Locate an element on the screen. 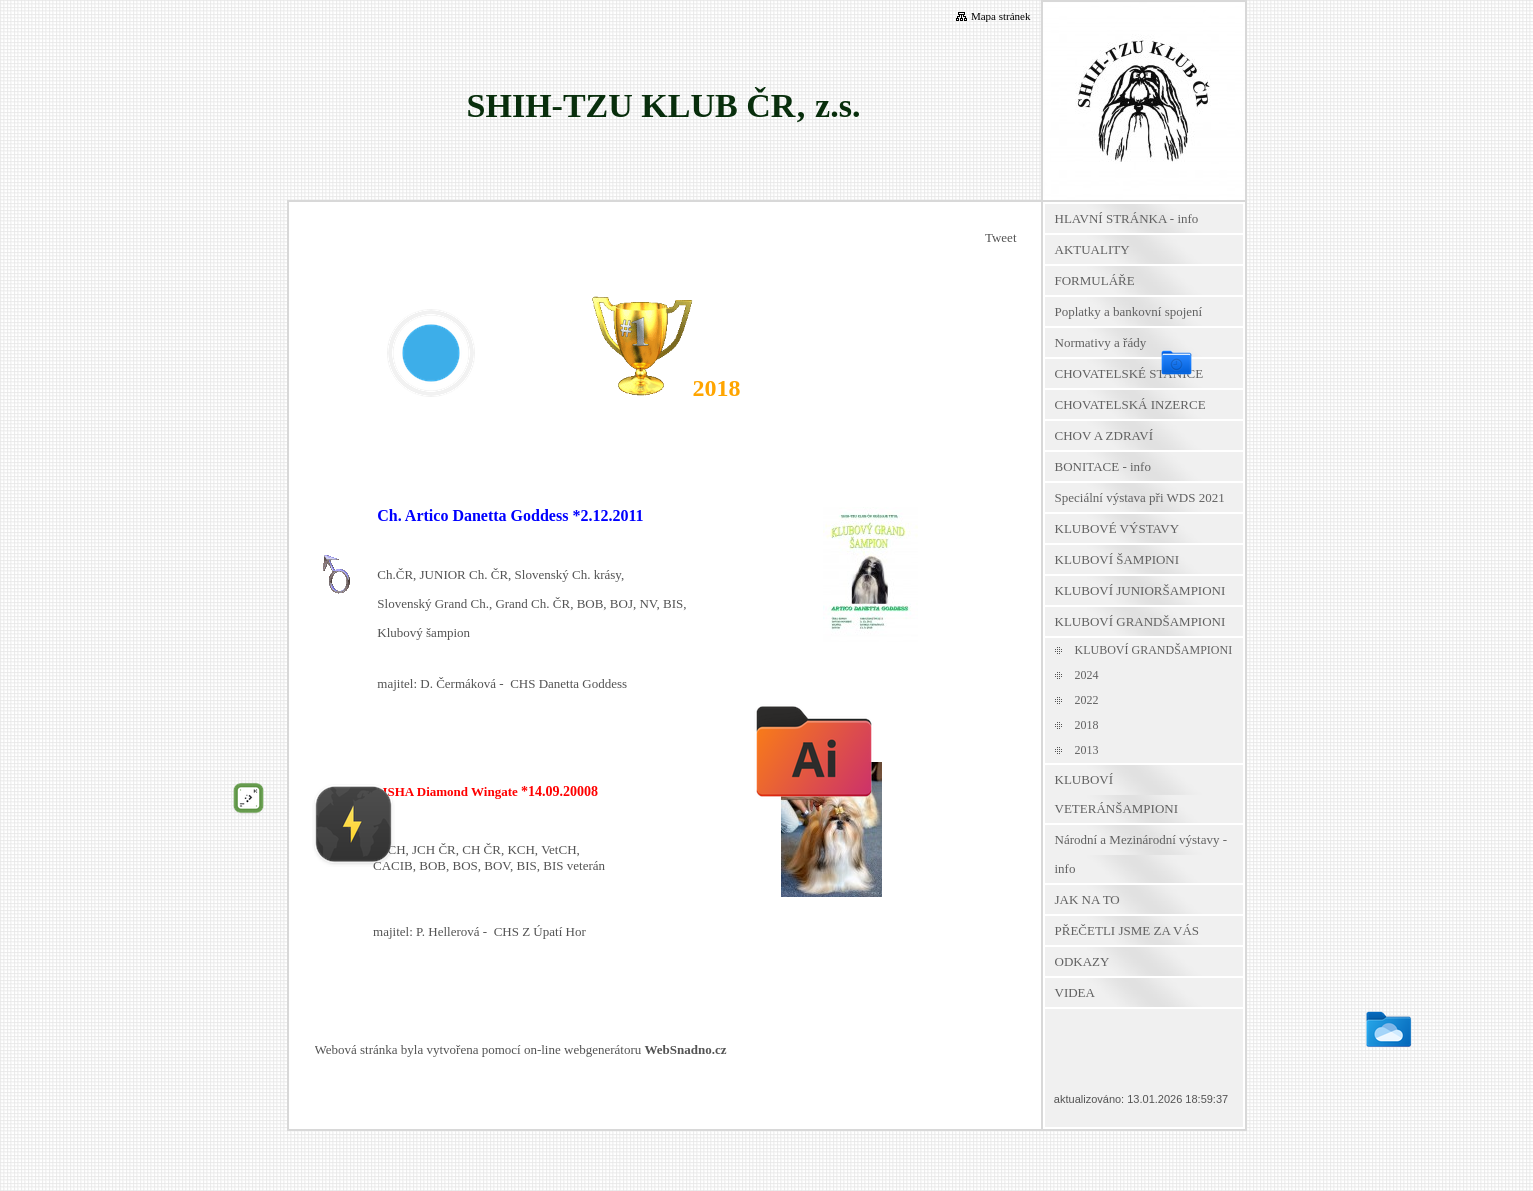 Image resolution: width=1533 pixels, height=1191 pixels. open OneDrive synced folder is located at coordinates (1388, 1030).